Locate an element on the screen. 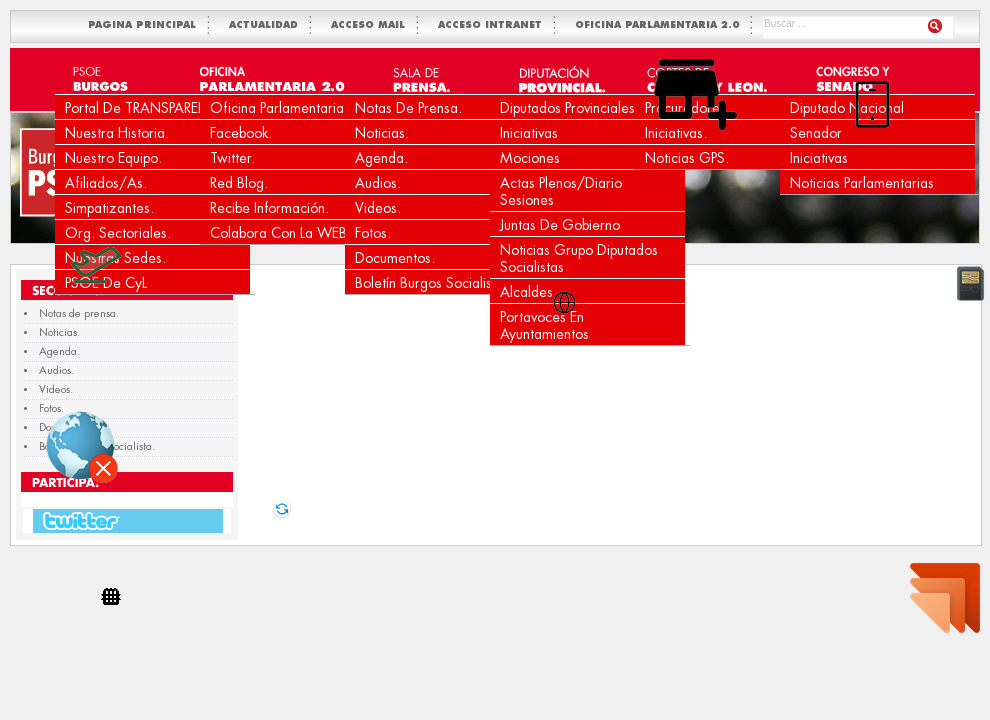 This screenshot has height=720, width=990. access website or browse the web is located at coordinates (564, 302).